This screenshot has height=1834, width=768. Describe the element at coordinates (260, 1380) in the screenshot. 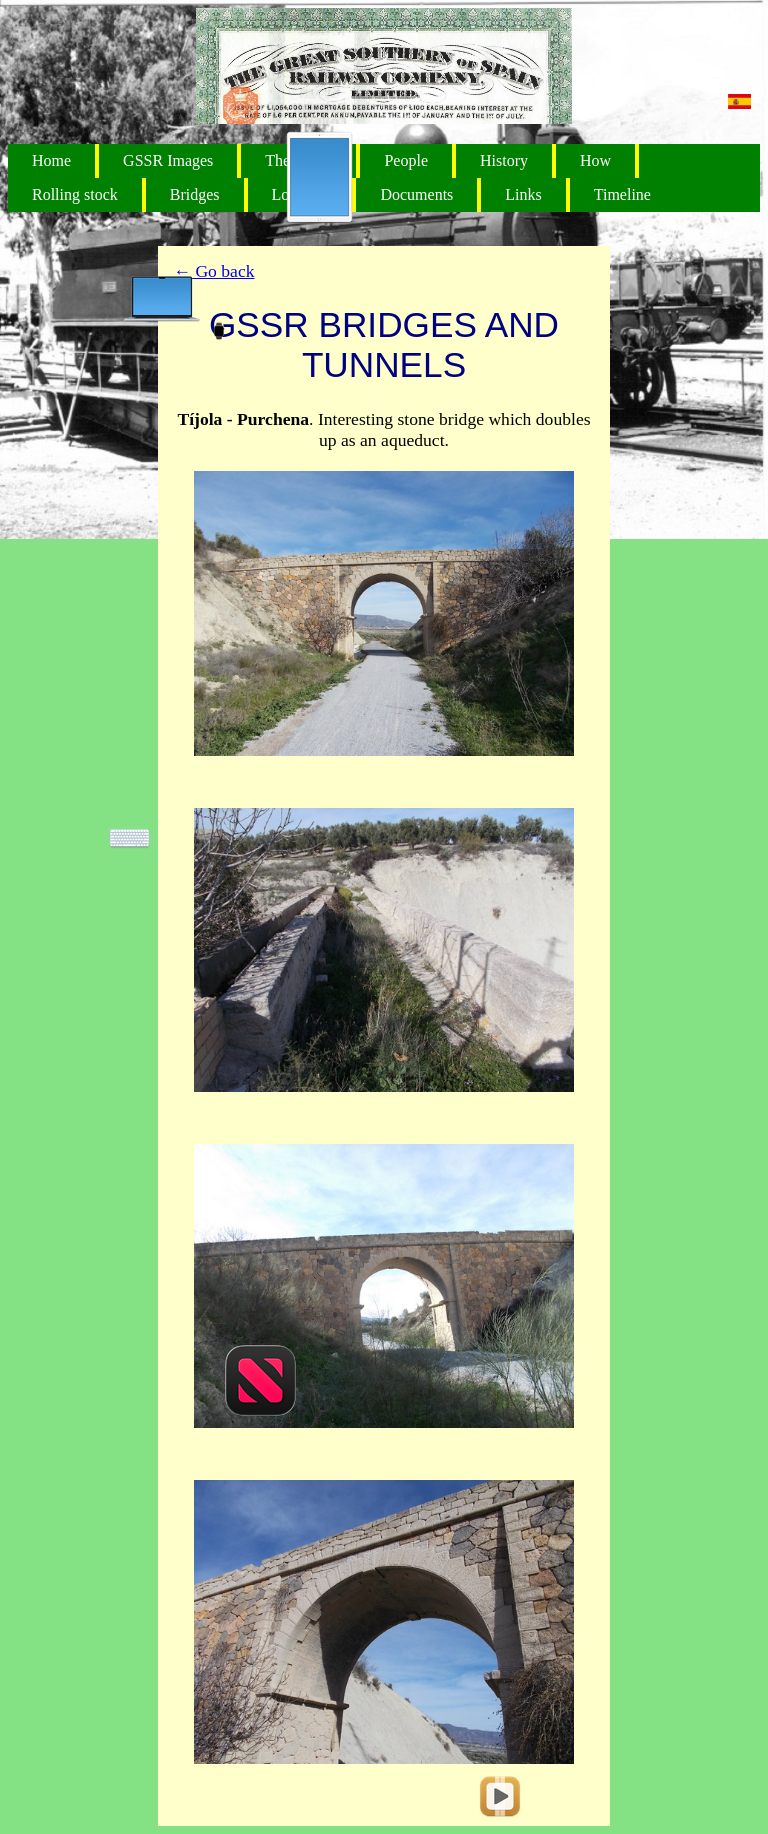

I see `open the Apple News app` at that location.